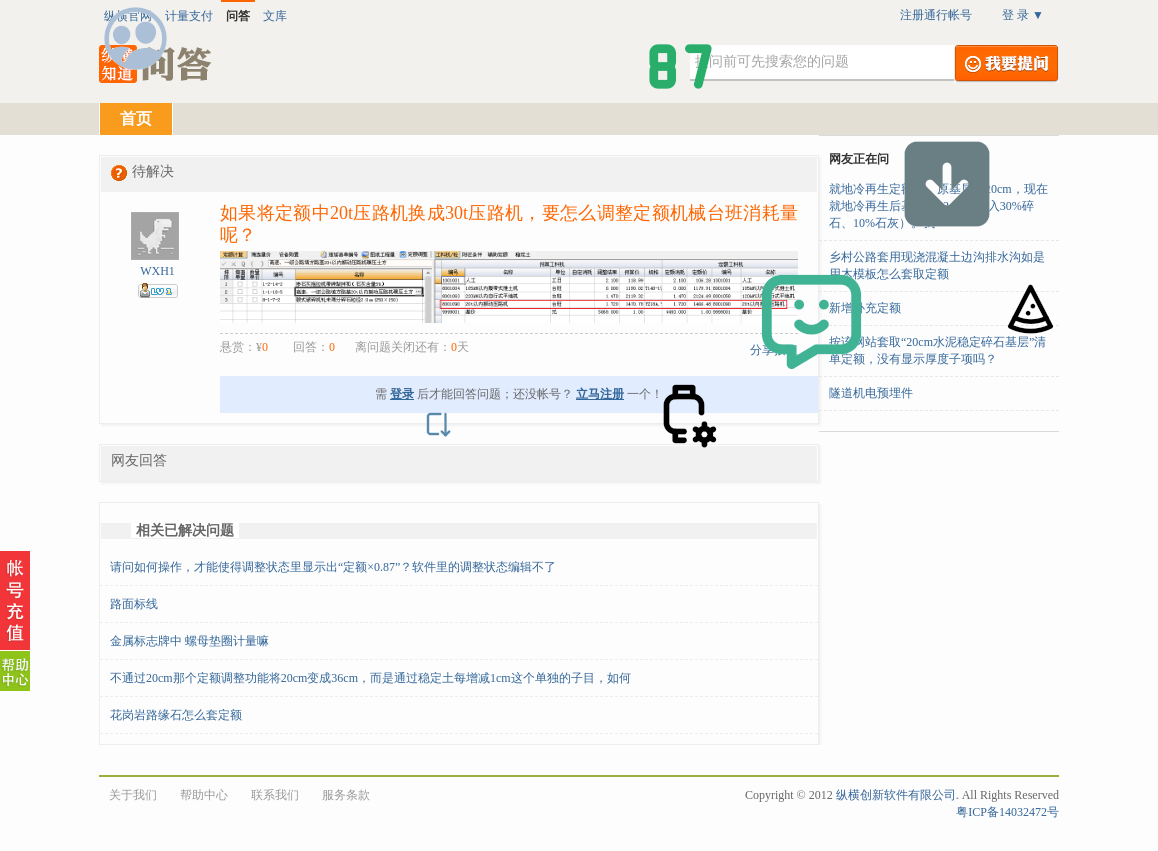 This screenshot has width=1158, height=851. What do you see at coordinates (947, 184) in the screenshot?
I see `download file or content` at bounding box center [947, 184].